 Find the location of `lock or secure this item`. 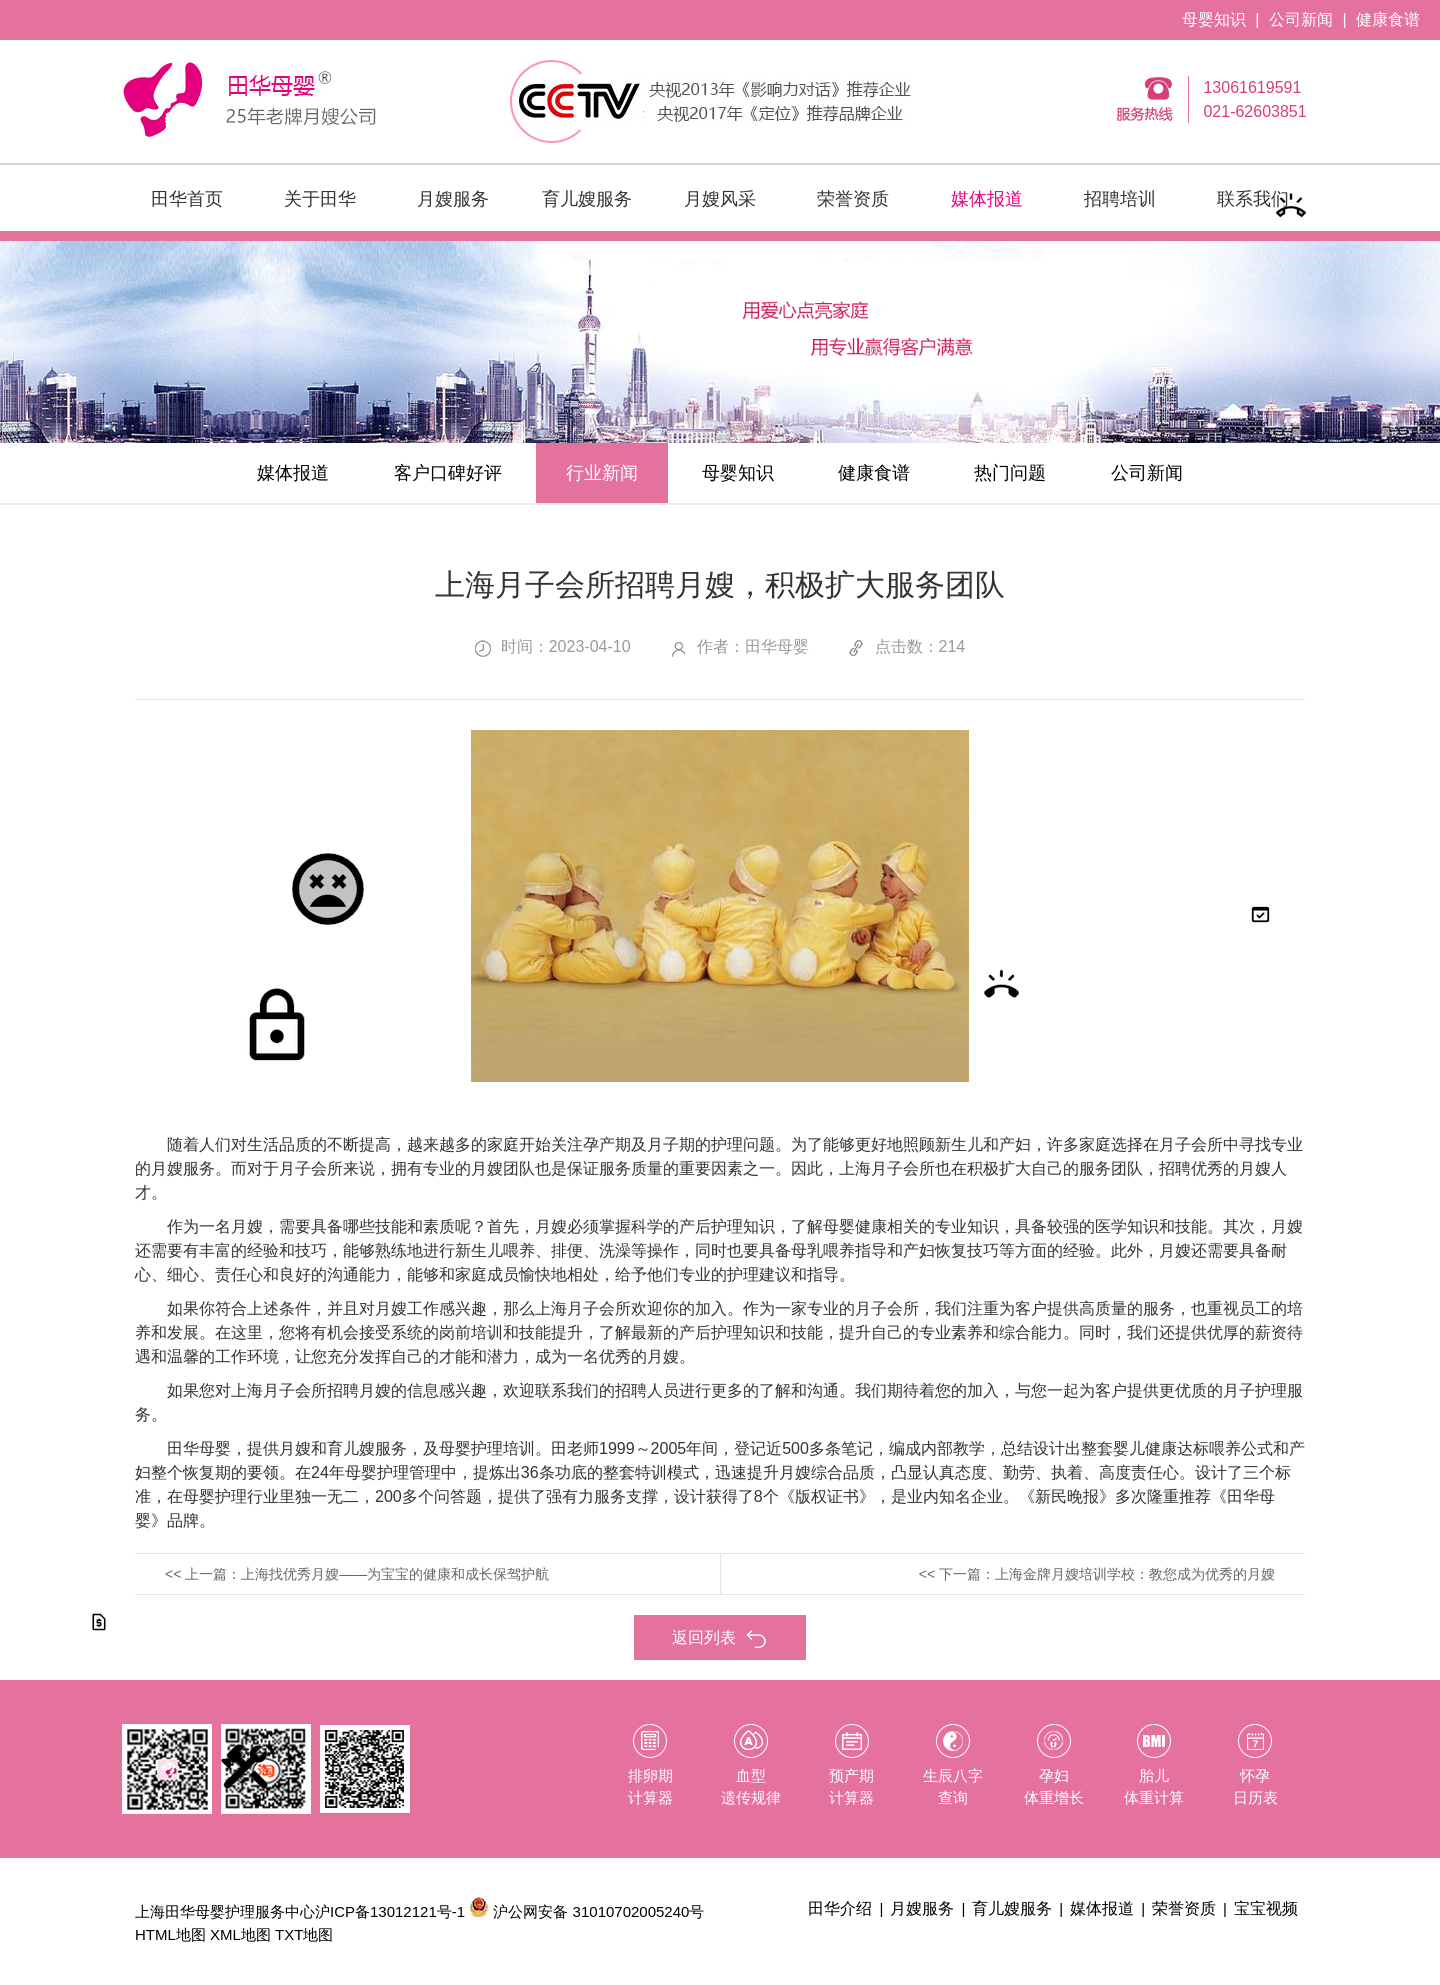

lock or secure this item is located at coordinates (277, 1026).